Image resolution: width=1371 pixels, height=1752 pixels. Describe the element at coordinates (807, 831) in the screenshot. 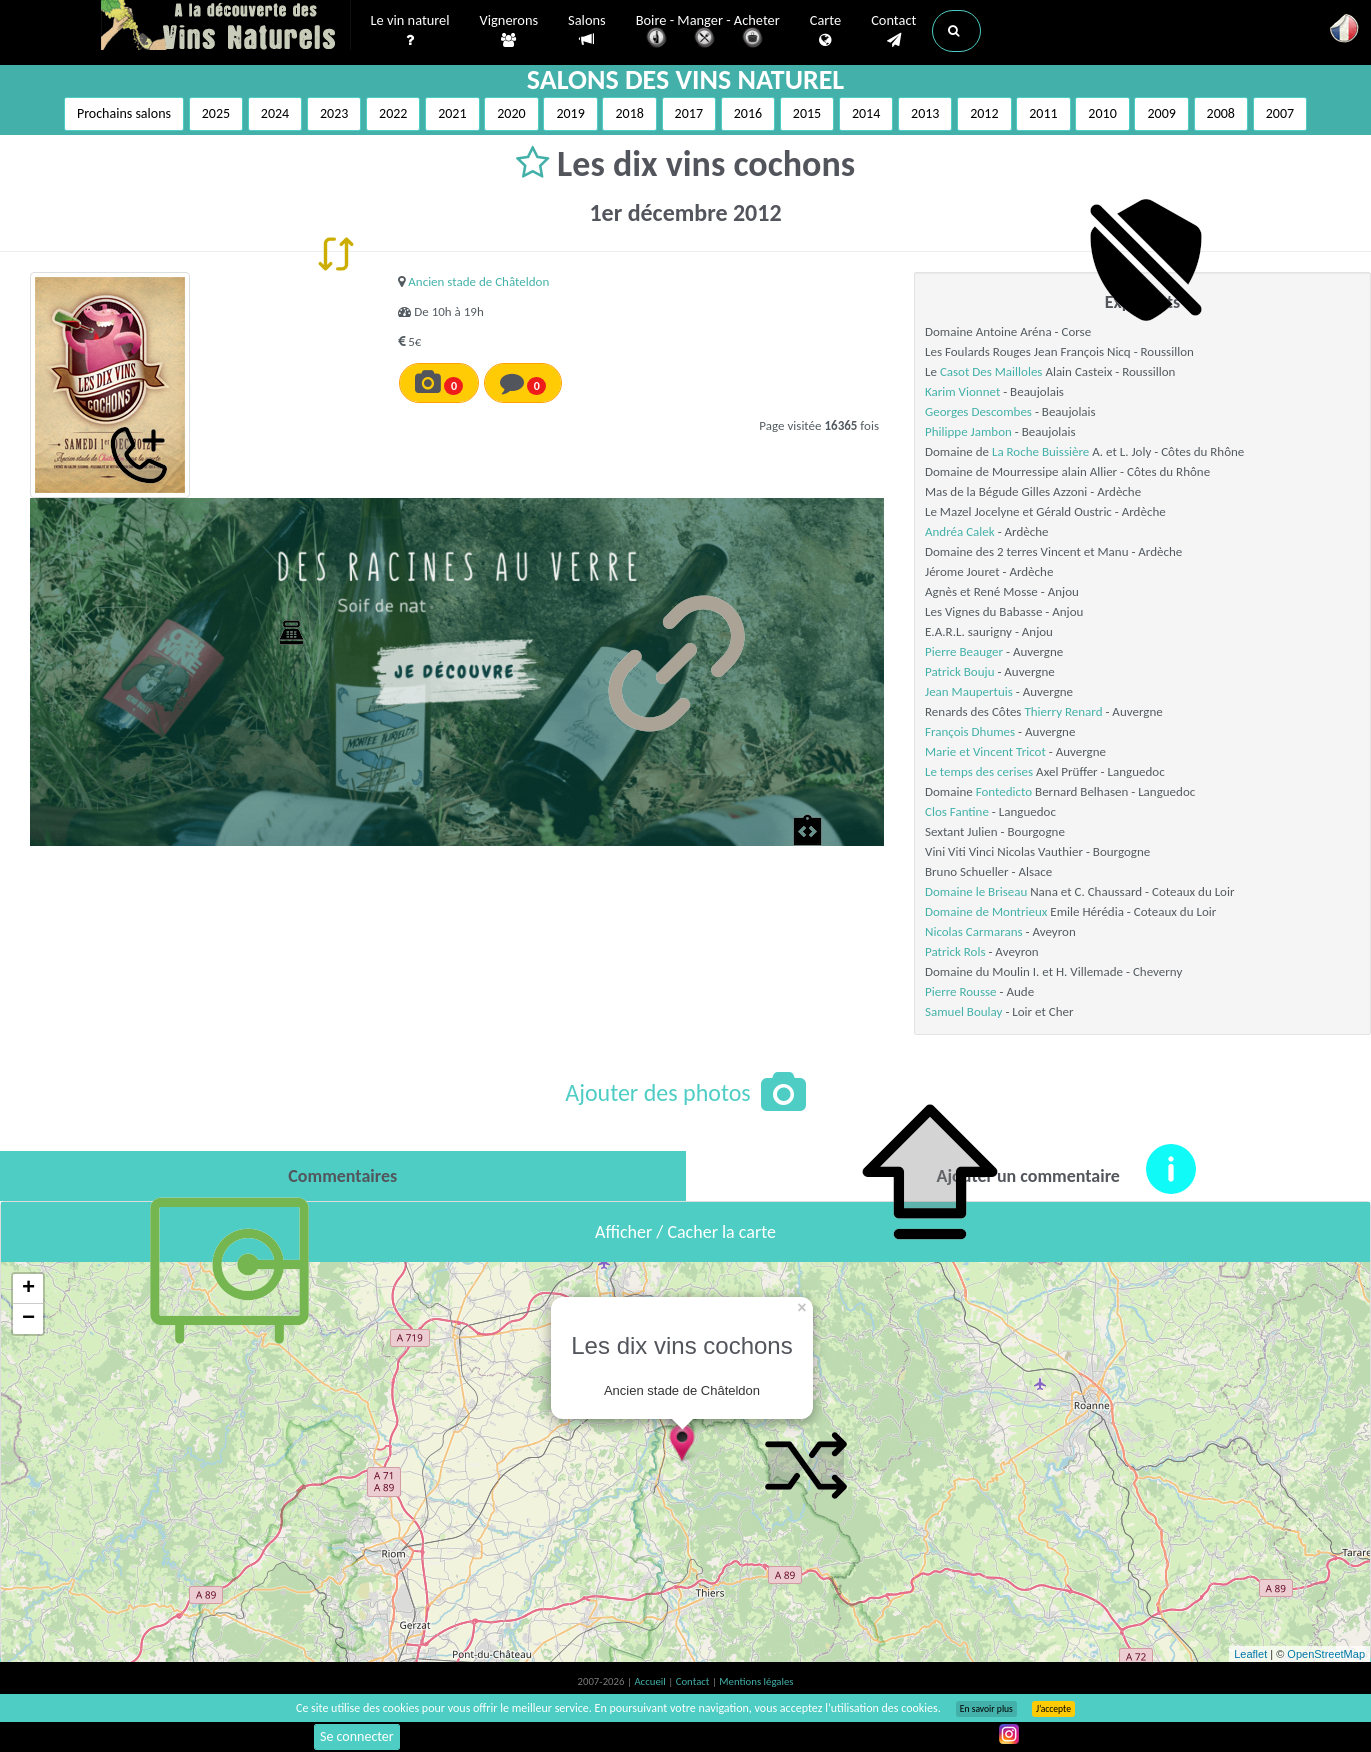

I see `view integration or embed code` at that location.